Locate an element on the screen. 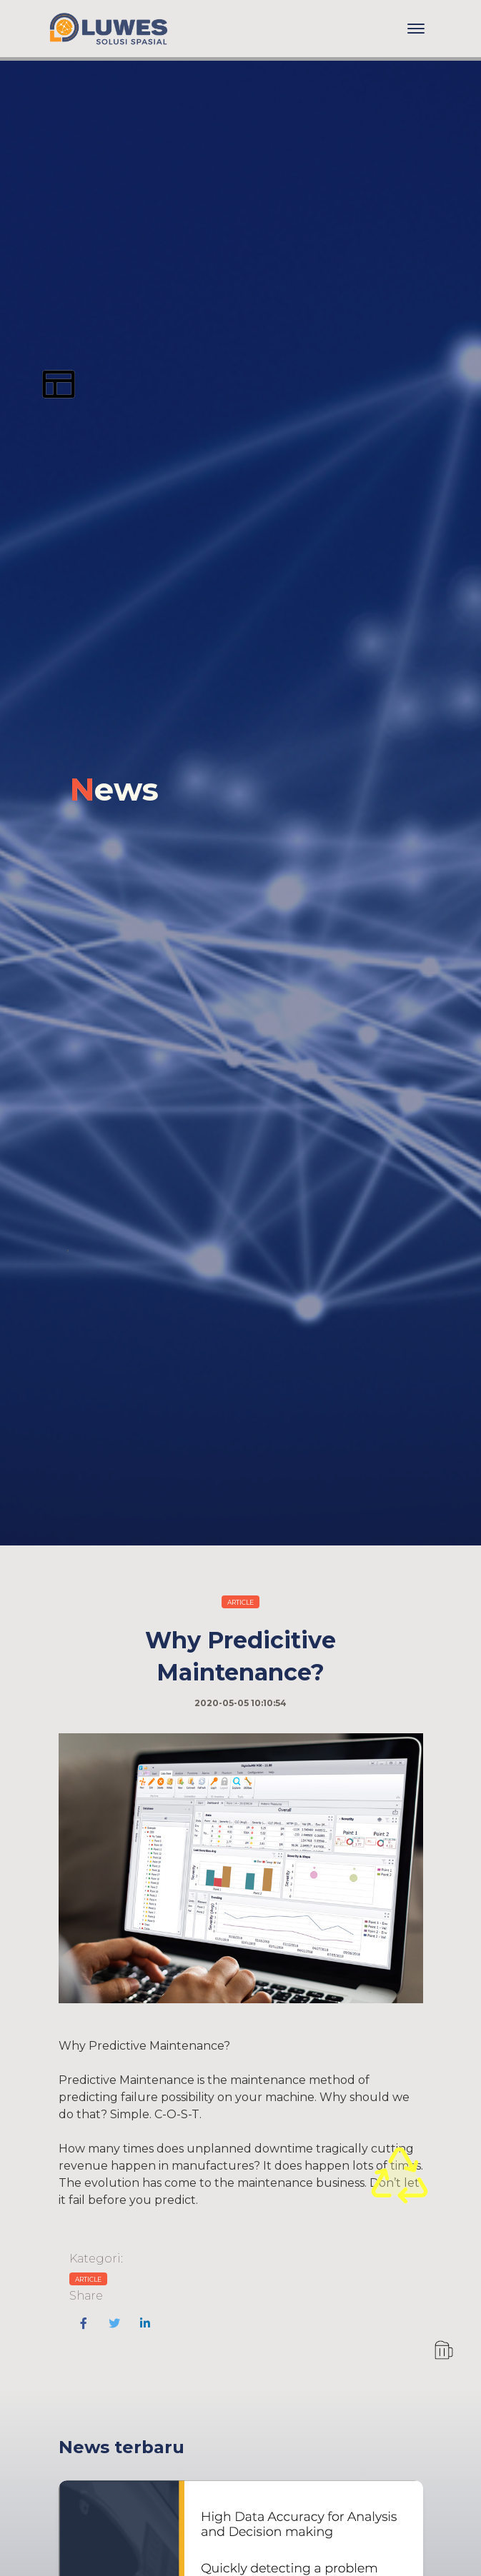  indicates no cellular signal available is located at coordinates (76, 1243).